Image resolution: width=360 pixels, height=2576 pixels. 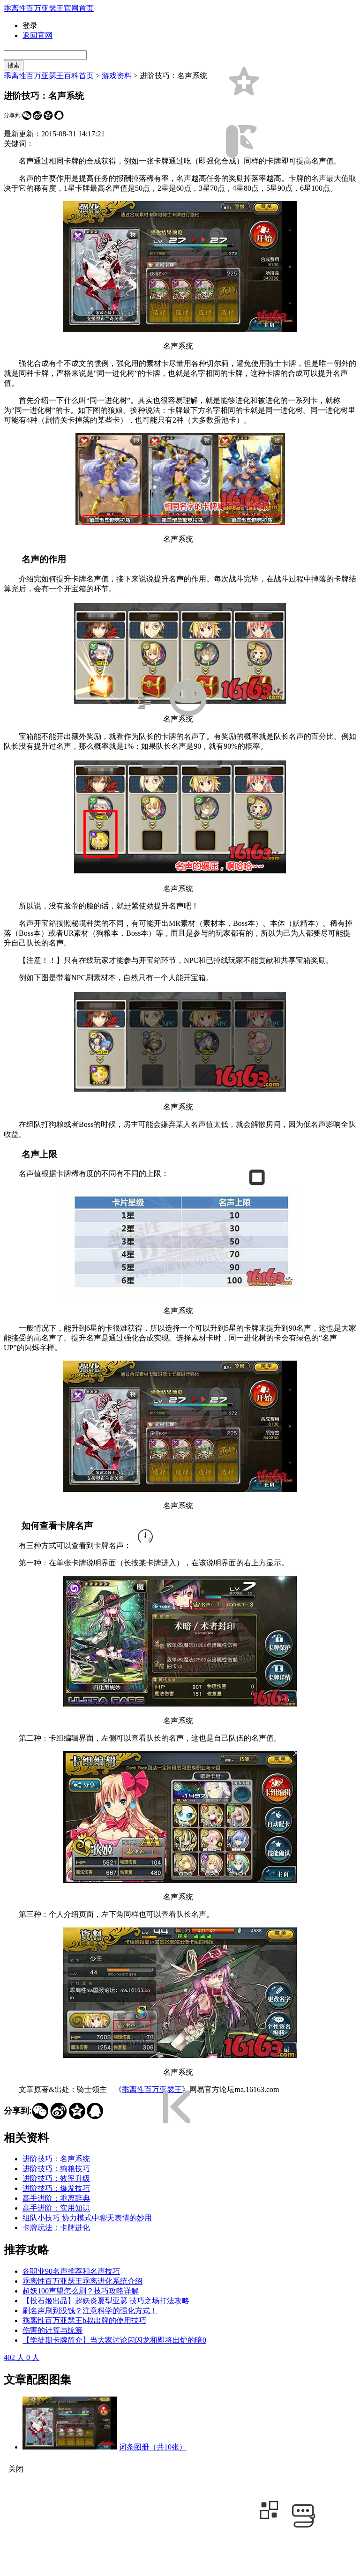 I want to click on view system performance metrics, so click(x=145, y=1536).